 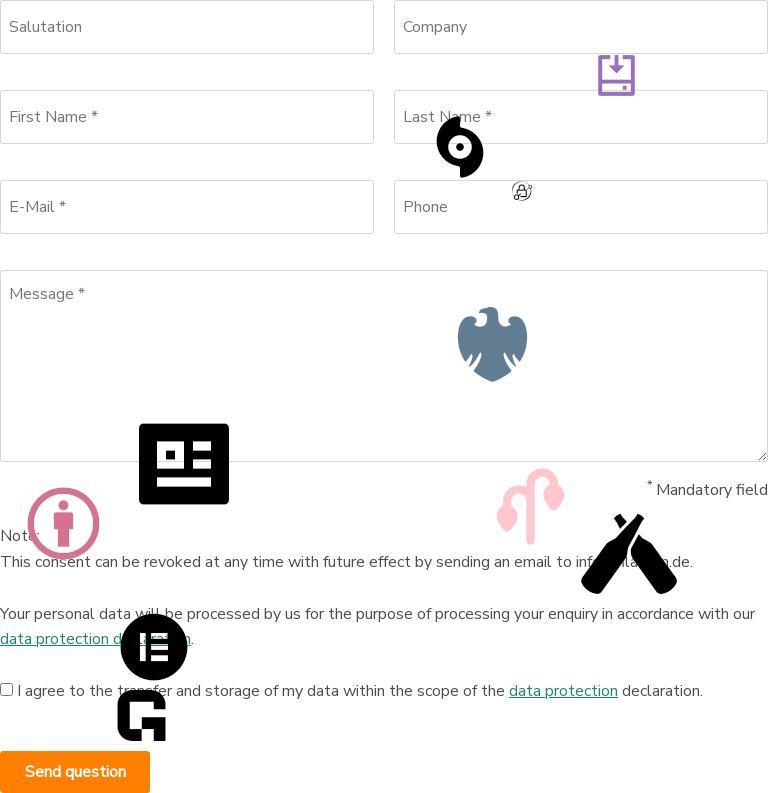 What do you see at coordinates (141, 715) in the screenshot?
I see `Grid.ai company logo` at bounding box center [141, 715].